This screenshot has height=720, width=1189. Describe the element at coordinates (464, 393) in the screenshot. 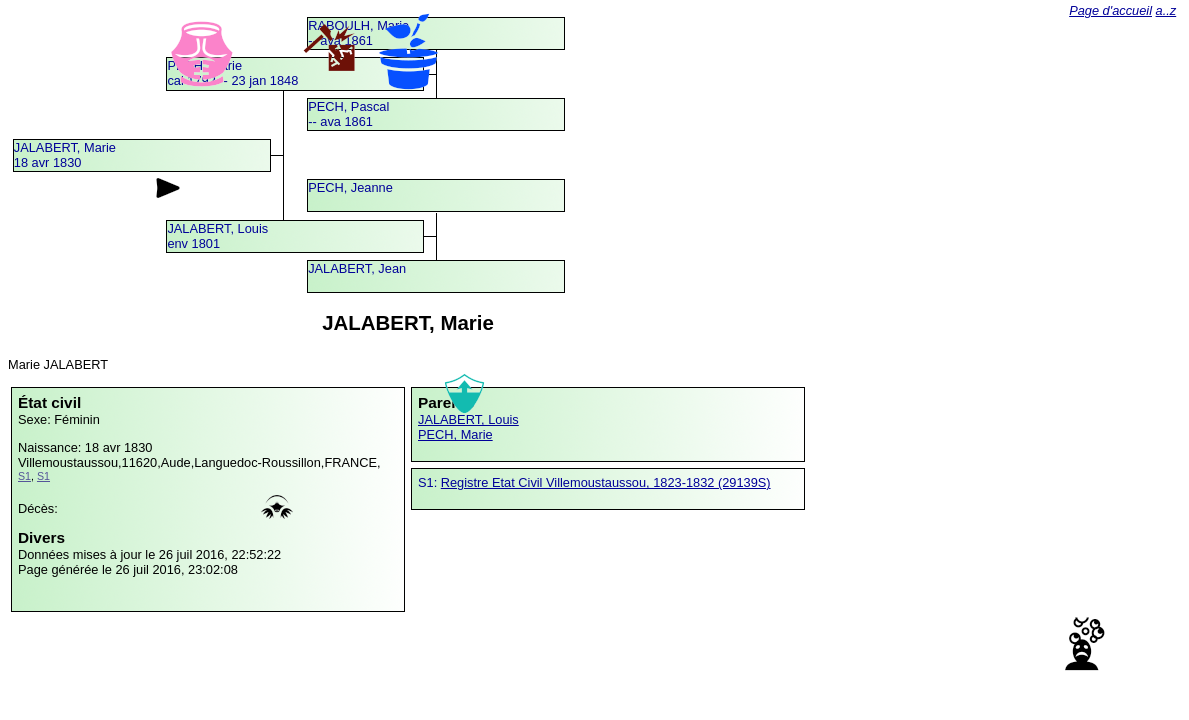

I see `upgrade your armor or defensive stats` at that location.